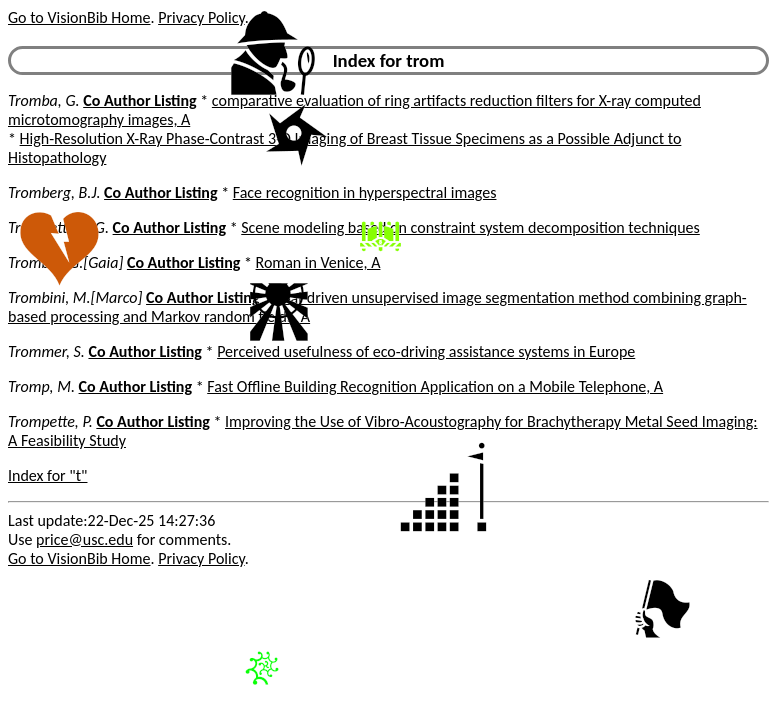 This screenshot has width=777, height=720. I want to click on search or investigate content, so click(273, 52).